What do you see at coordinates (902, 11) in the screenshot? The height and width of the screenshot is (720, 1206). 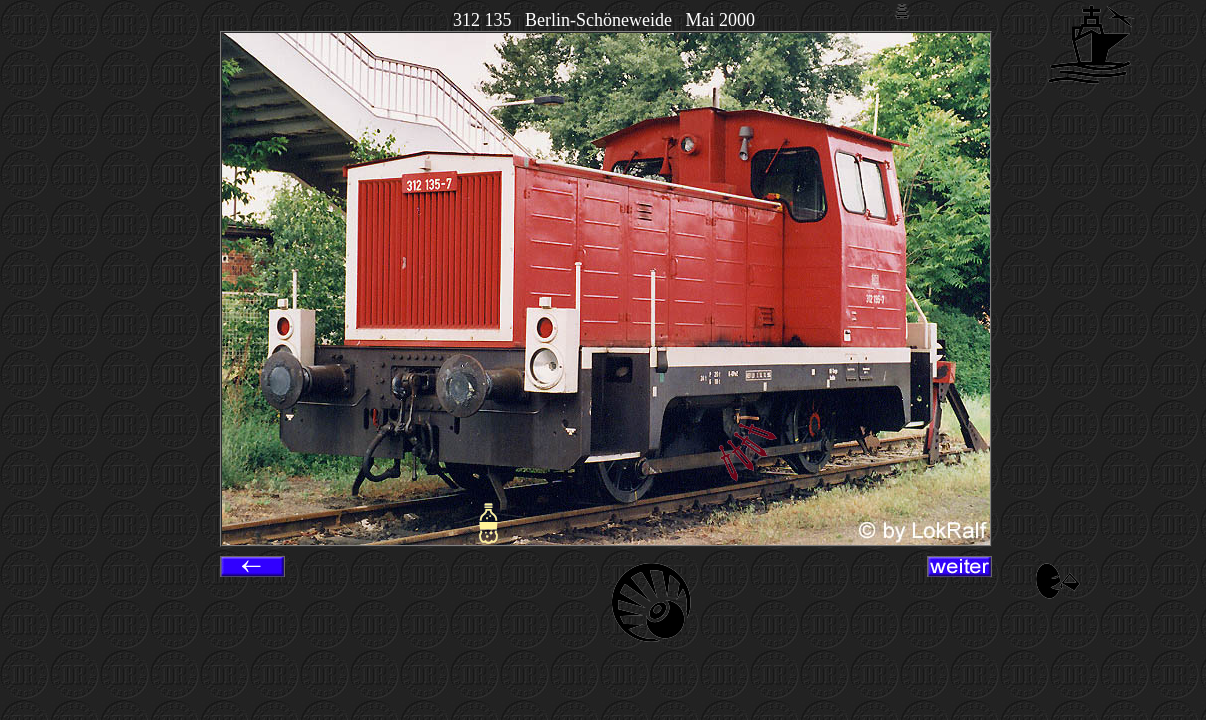 I see `view asian temple or landmark location` at bounding box center [902, 11].